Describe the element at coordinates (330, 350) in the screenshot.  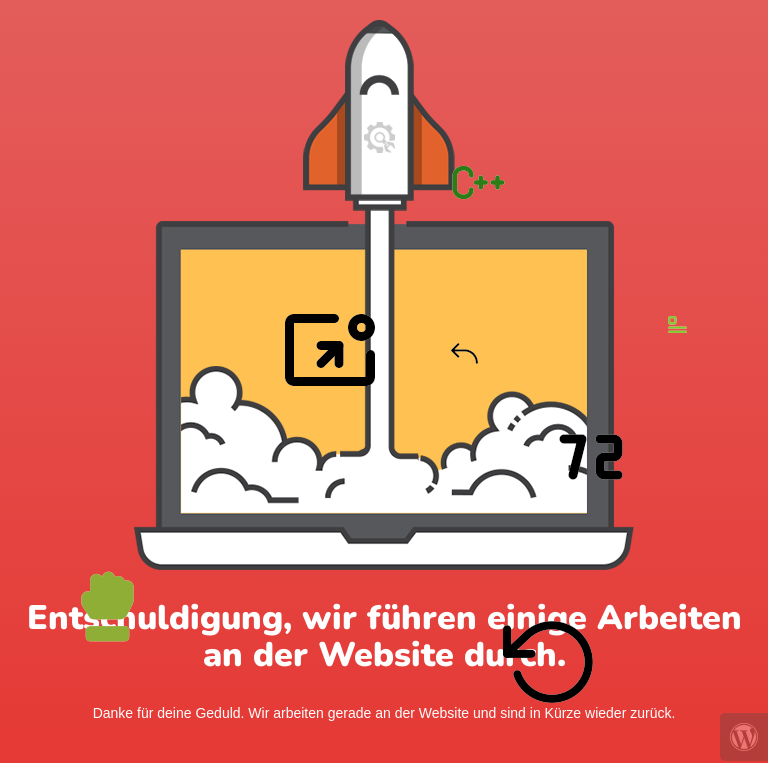
I see `pin this item to quick access` at that location.